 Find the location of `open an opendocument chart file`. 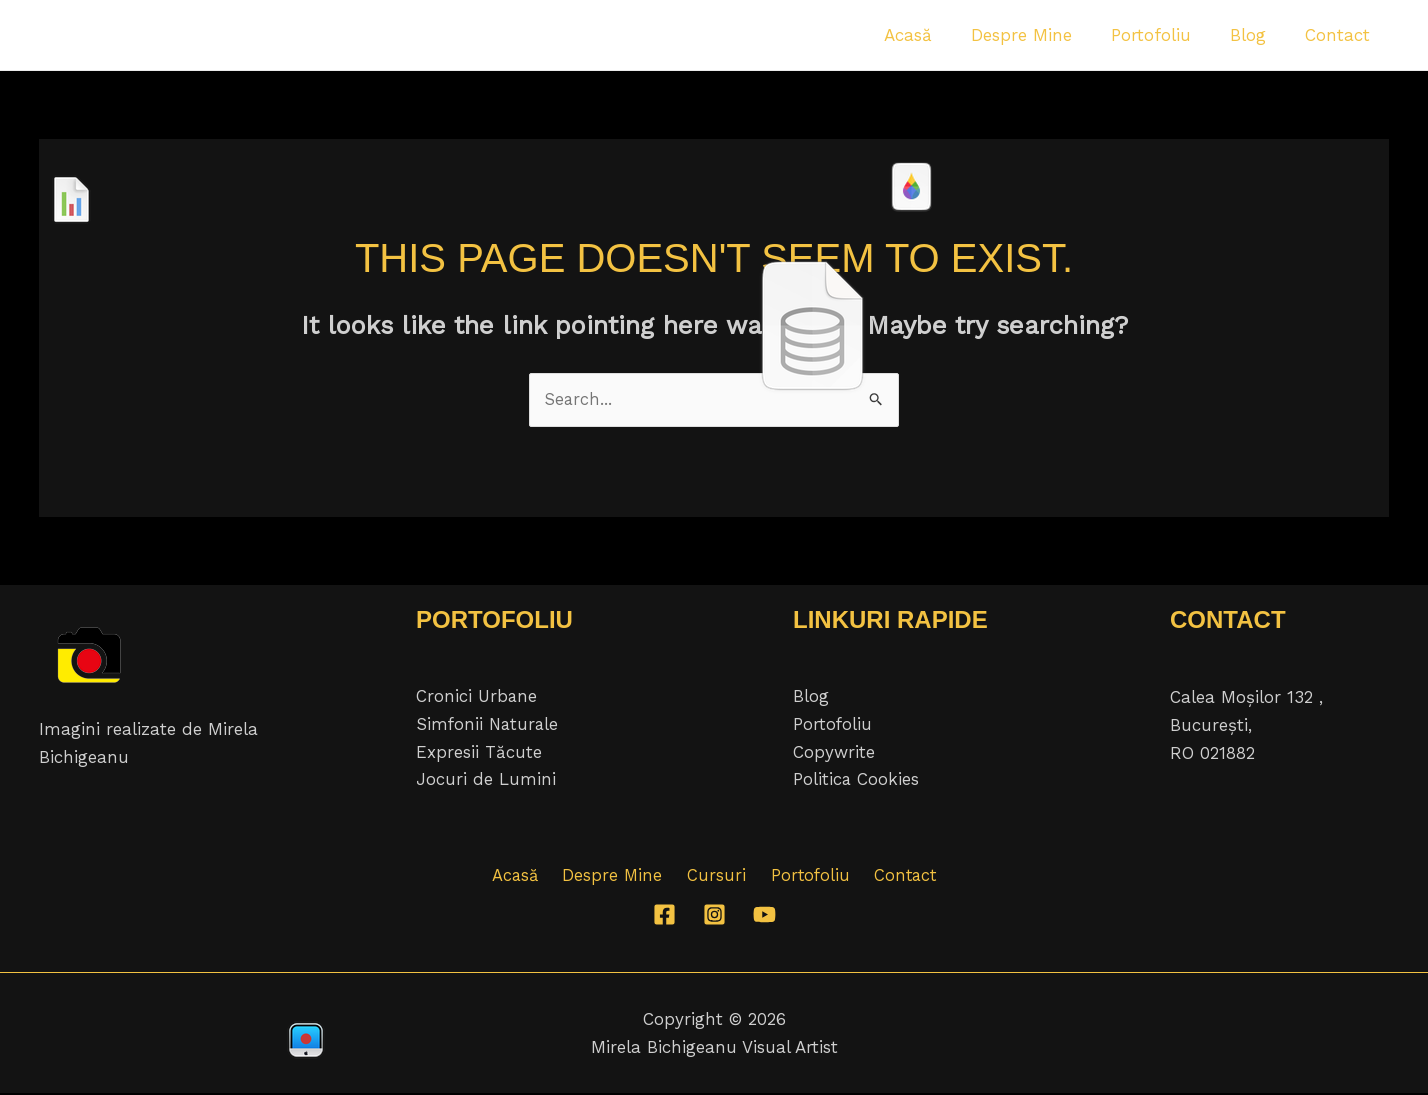

open an opendocument chart file is located at coordinates (71, 199).